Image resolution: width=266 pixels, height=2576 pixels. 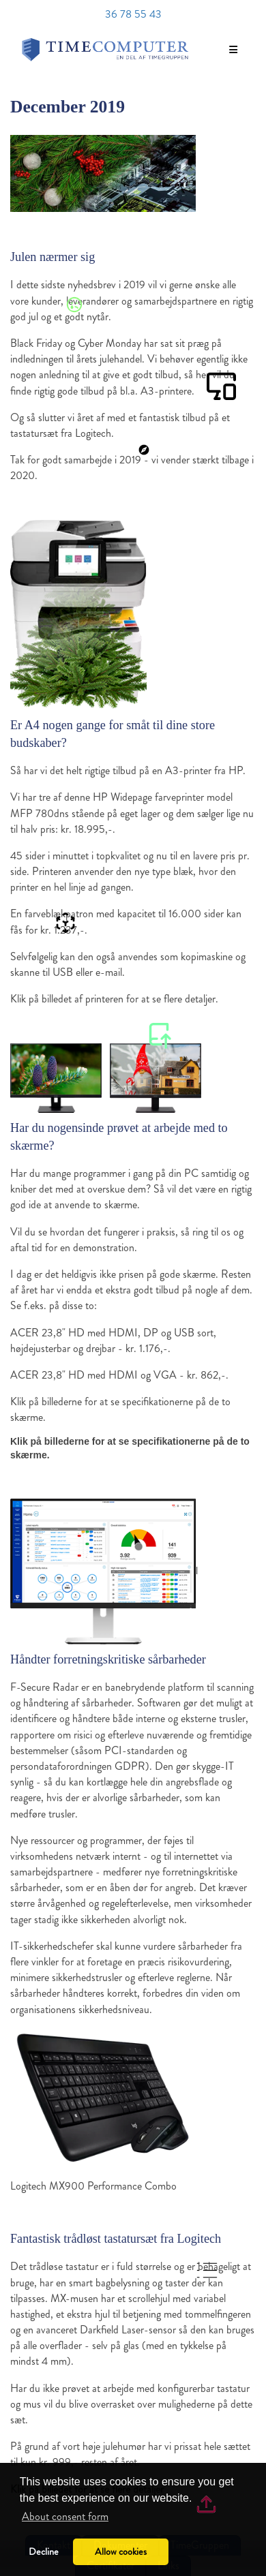 What do you see at coordinates (74, 305) in the screenshot?
I see `indicates an error or something went wrong` at bounding box center [74, 305].